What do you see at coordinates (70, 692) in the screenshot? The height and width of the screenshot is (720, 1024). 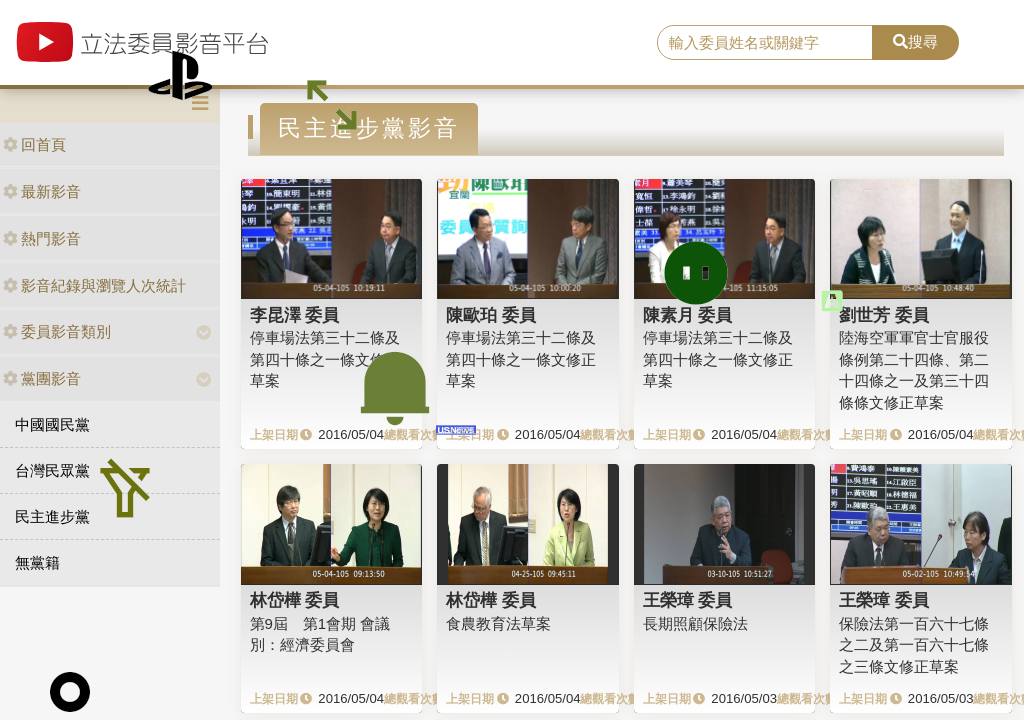 I see `osano privacy platform logo` at bounding box center [70, 692].